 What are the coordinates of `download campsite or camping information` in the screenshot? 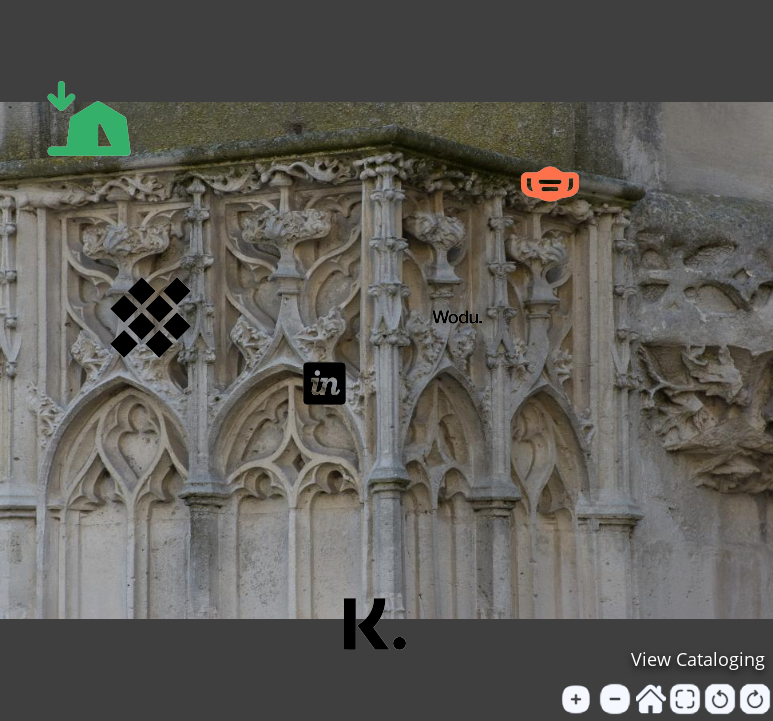 It's located at (89, 119).